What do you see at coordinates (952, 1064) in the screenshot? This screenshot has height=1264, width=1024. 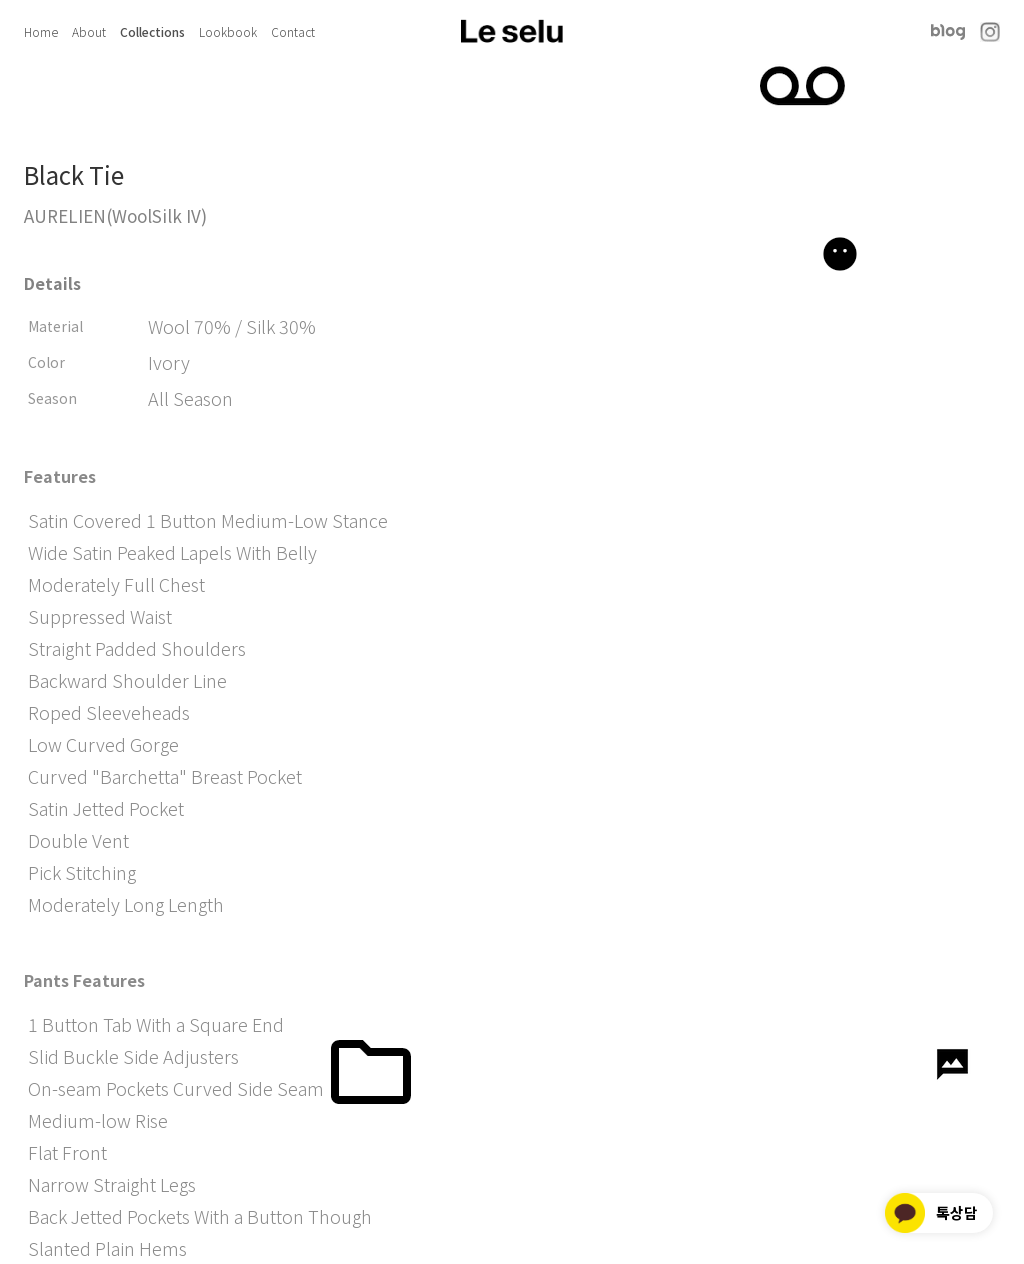 I see `indicates a multimedia message (MMS)` at bounding box center [952, 1064].